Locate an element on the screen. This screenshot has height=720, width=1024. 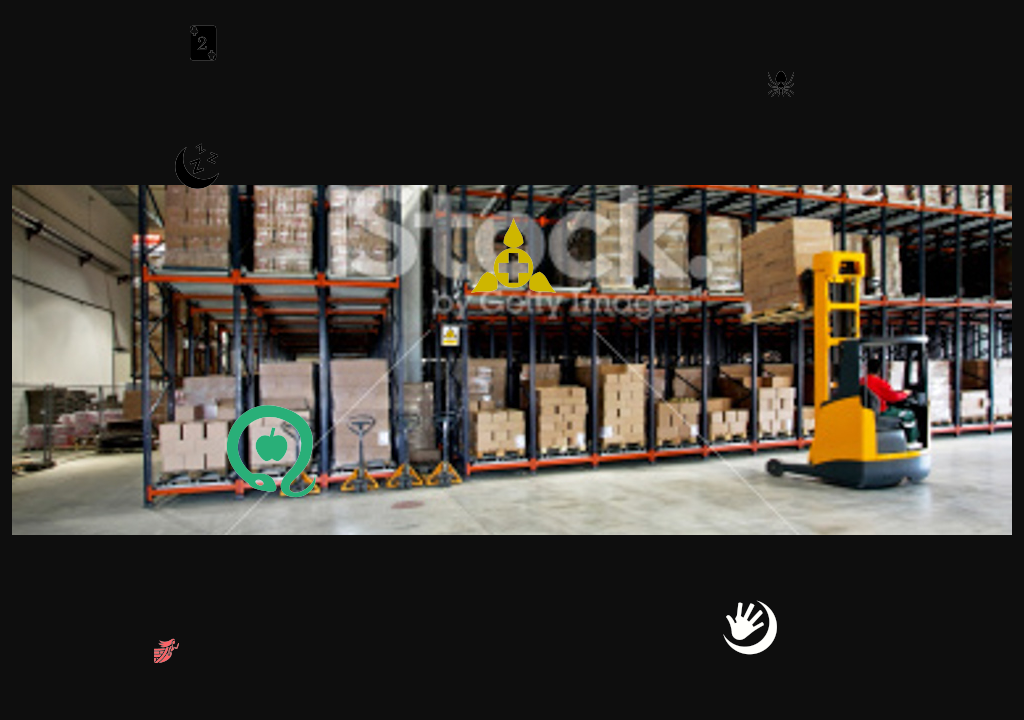
represents a leader or prominent figure in a game is located at coordinates (166, 650).